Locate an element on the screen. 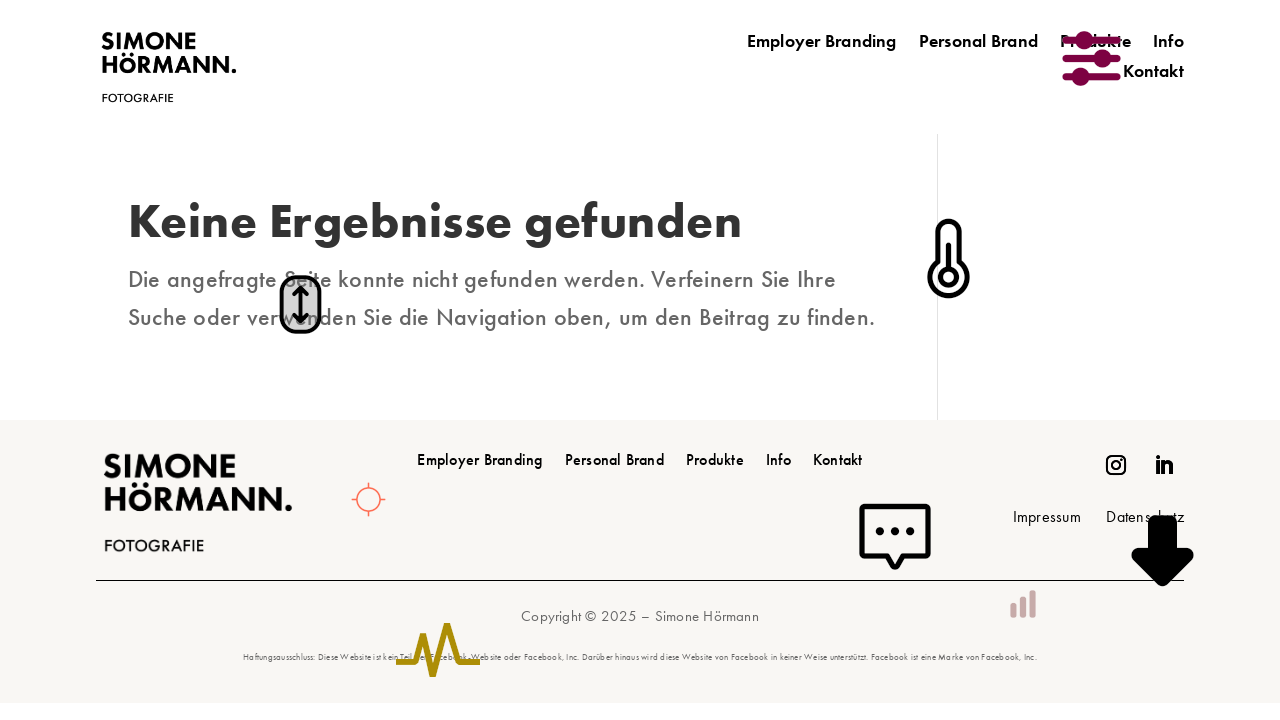  adjust settings or preferences is located at coordinates (1091, 58).